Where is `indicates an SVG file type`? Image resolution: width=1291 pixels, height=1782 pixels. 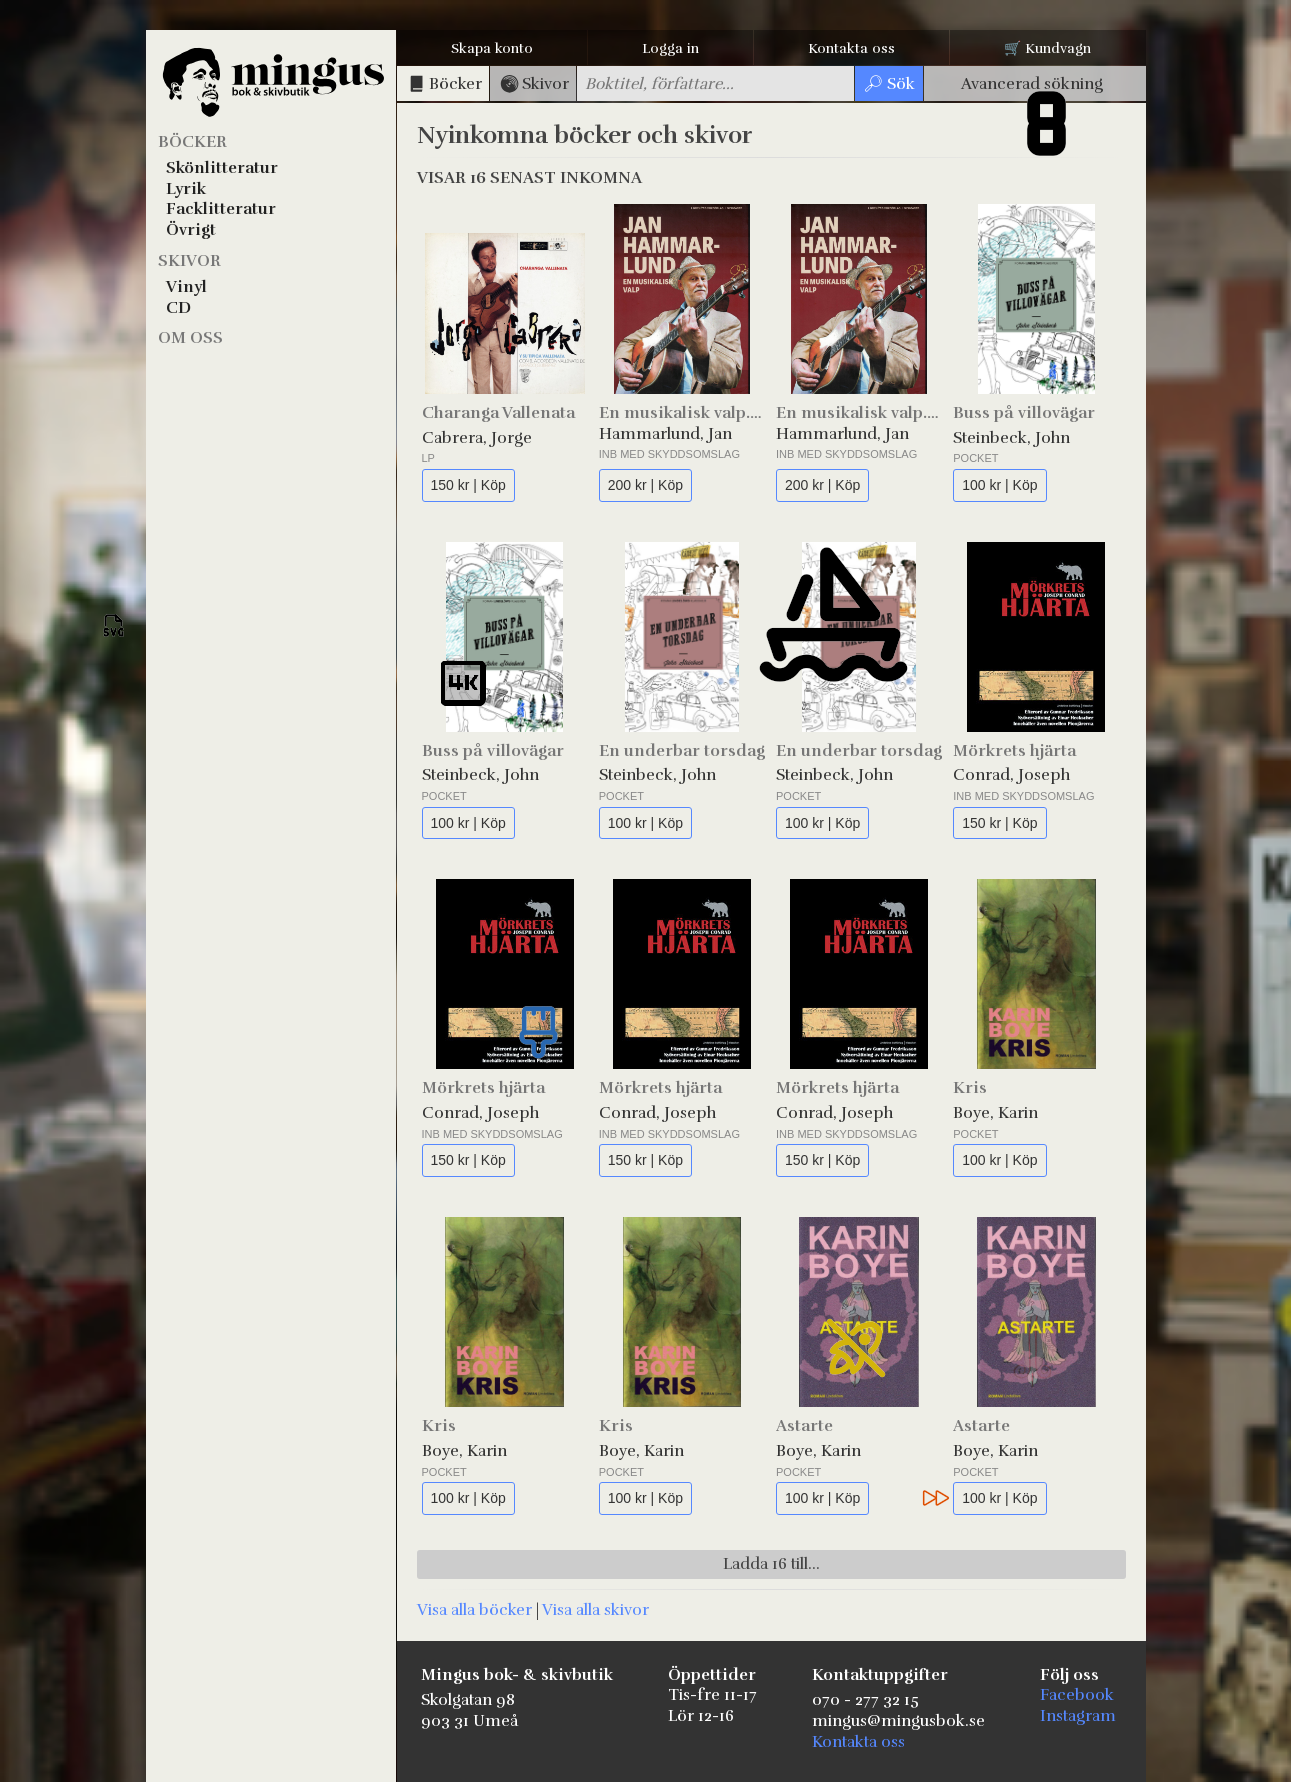
indicates an SVG file type is located at coordinates (113, 625).